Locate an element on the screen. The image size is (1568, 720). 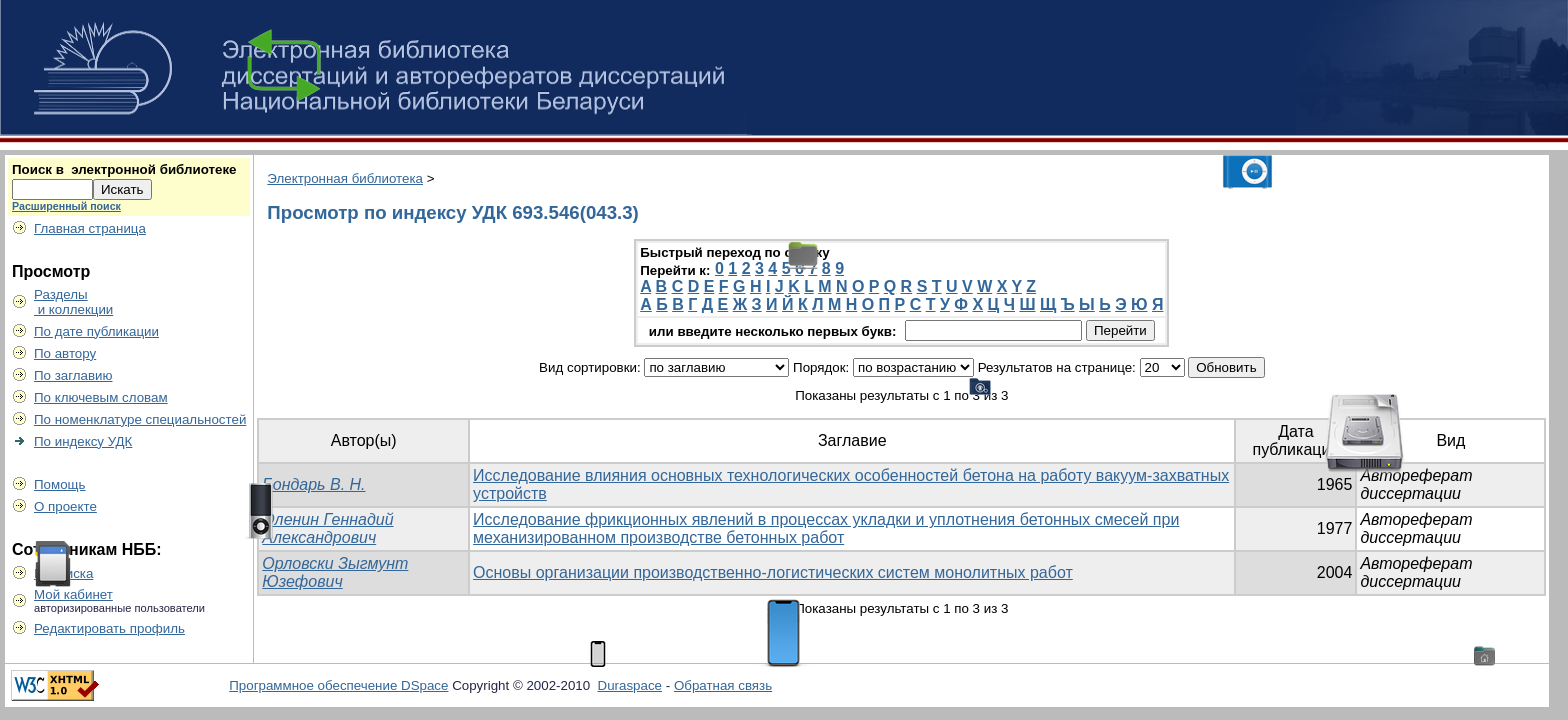
mount or access a disk image file is located at coordinates (1363, 431).